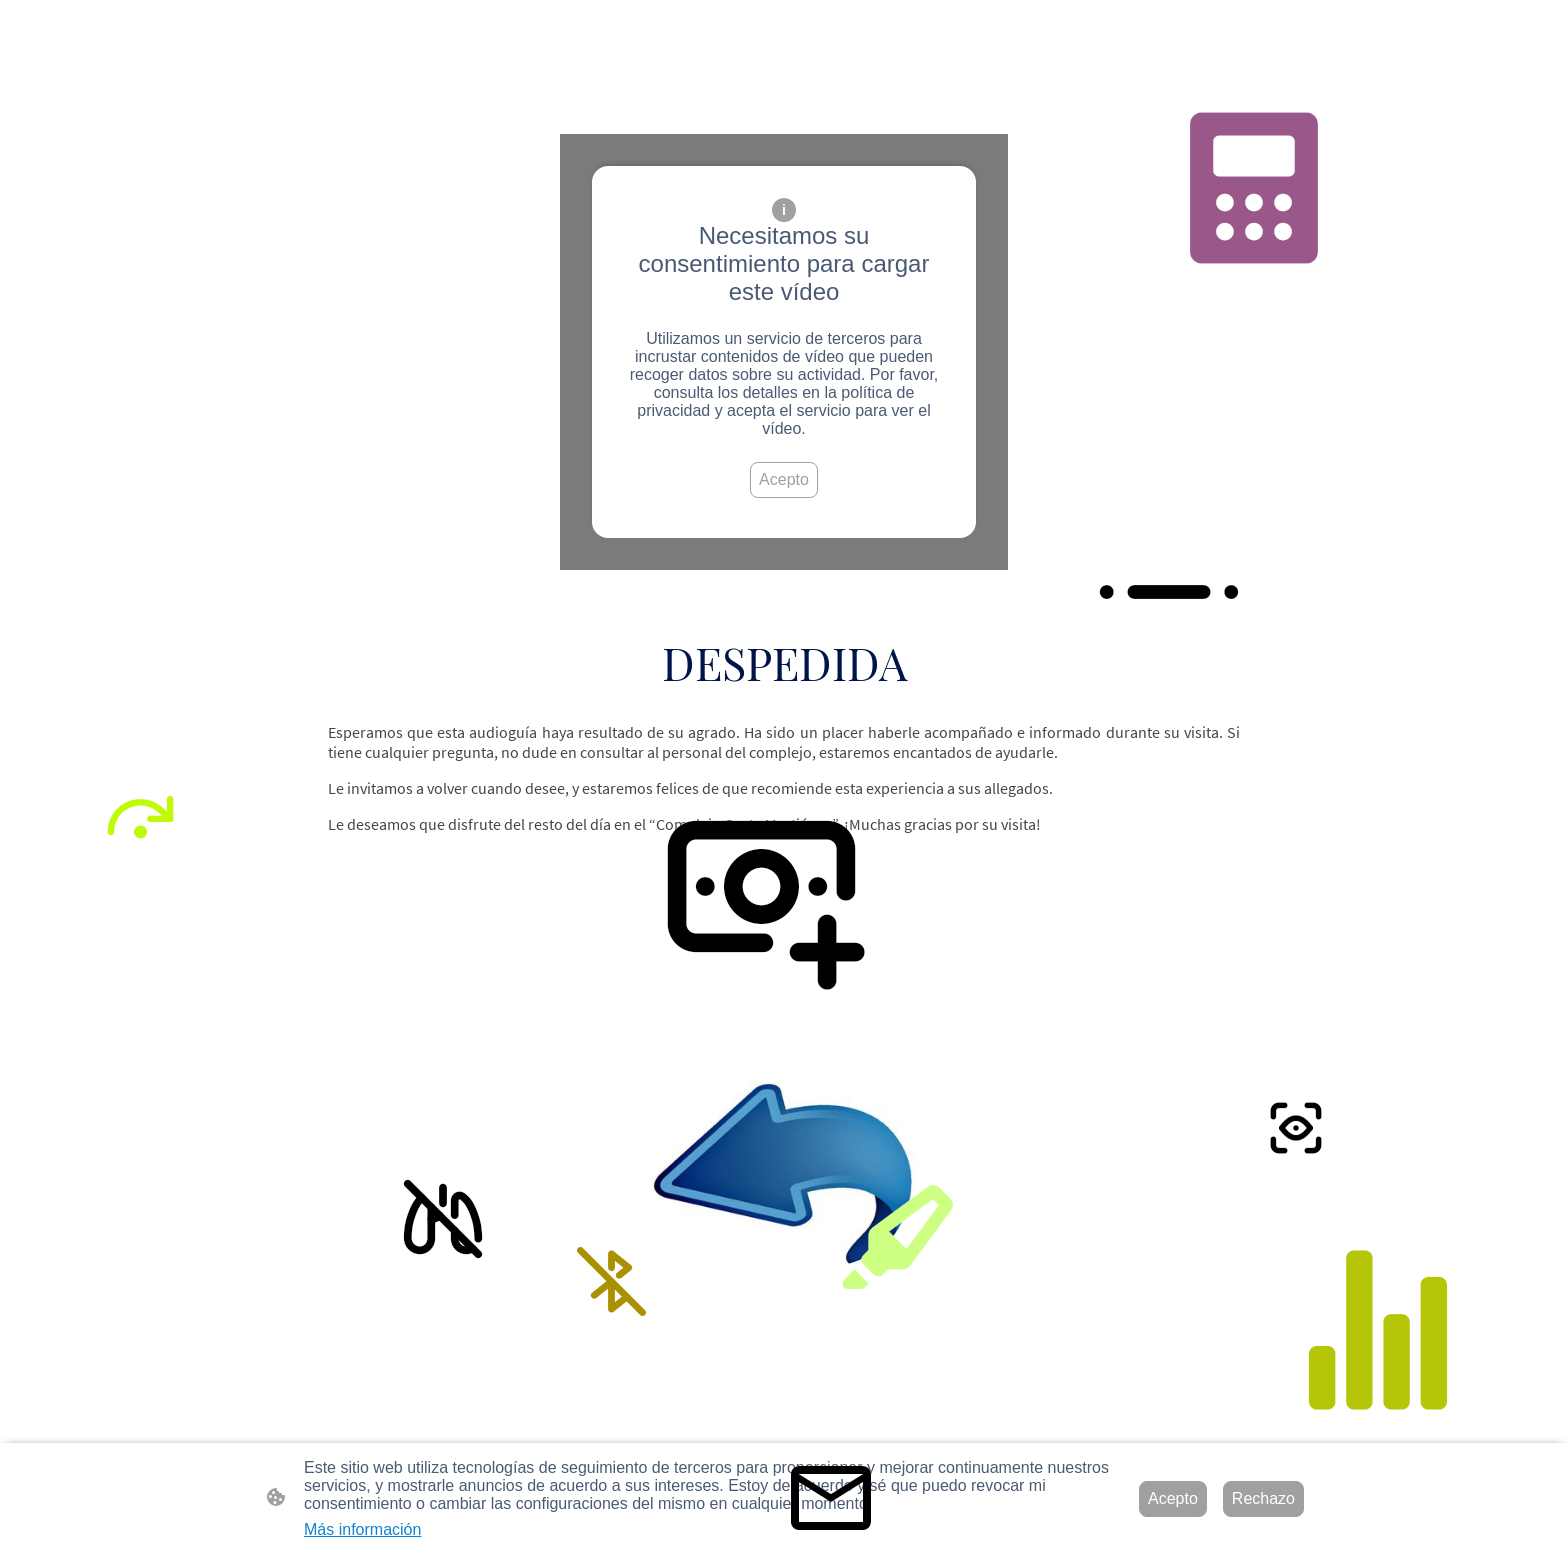  Describe the element at coordinates (611, 1281) in the screenshot. I see `bluetooth is currently disabled` at that location.